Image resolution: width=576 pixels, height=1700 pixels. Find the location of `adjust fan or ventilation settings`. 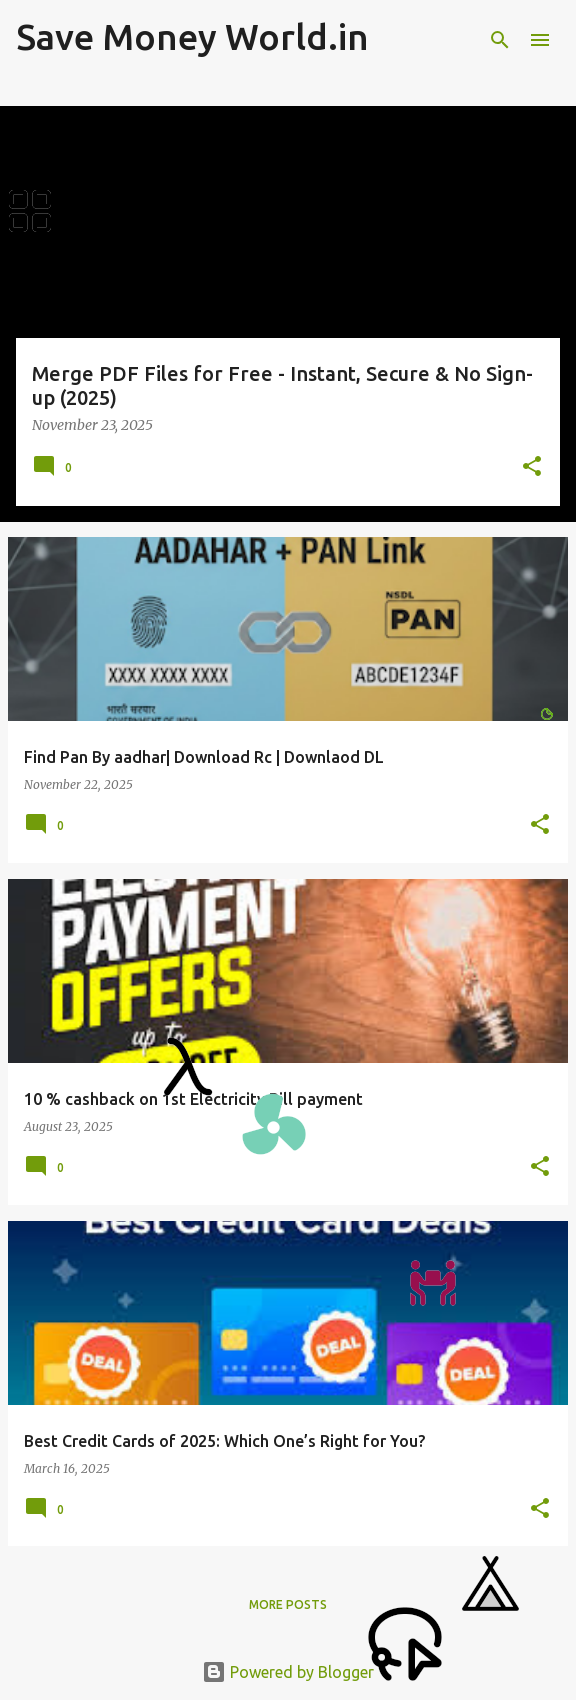

adjust fan or ventilation settings is located at coordinates (273, 1127).